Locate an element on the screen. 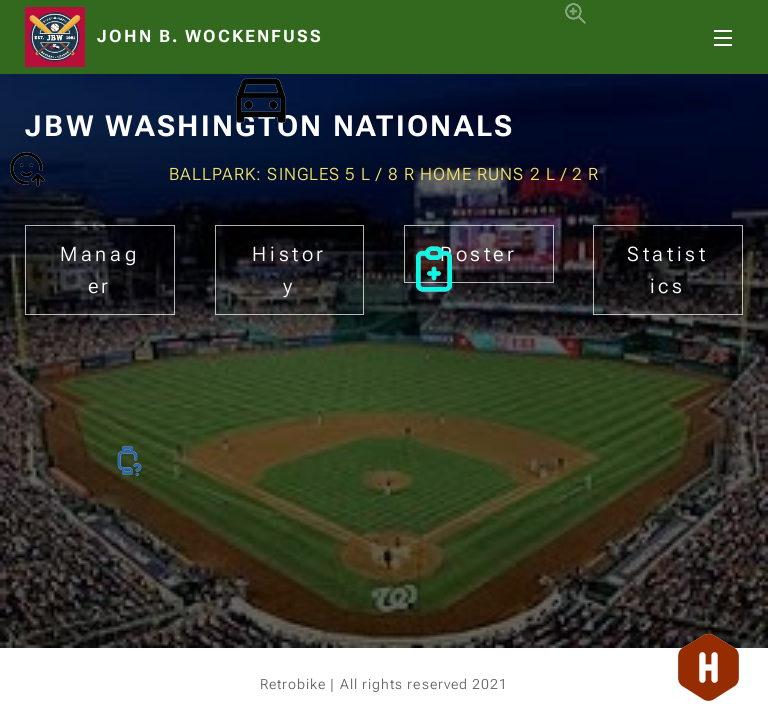  add a new note or item to clipboard is located at coordinates (434, 269).